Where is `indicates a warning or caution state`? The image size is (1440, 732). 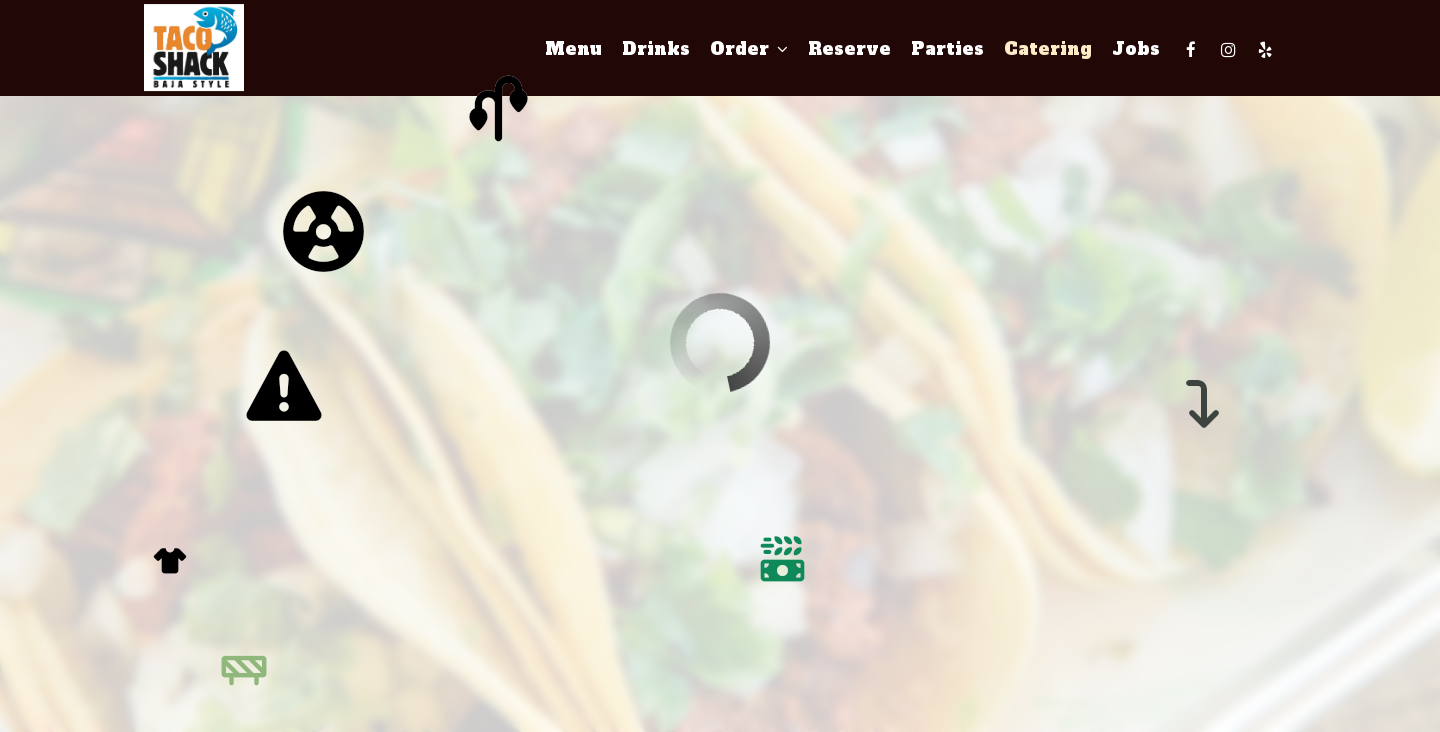
indicates a warning or caution state is located at coordinates (284, 388).